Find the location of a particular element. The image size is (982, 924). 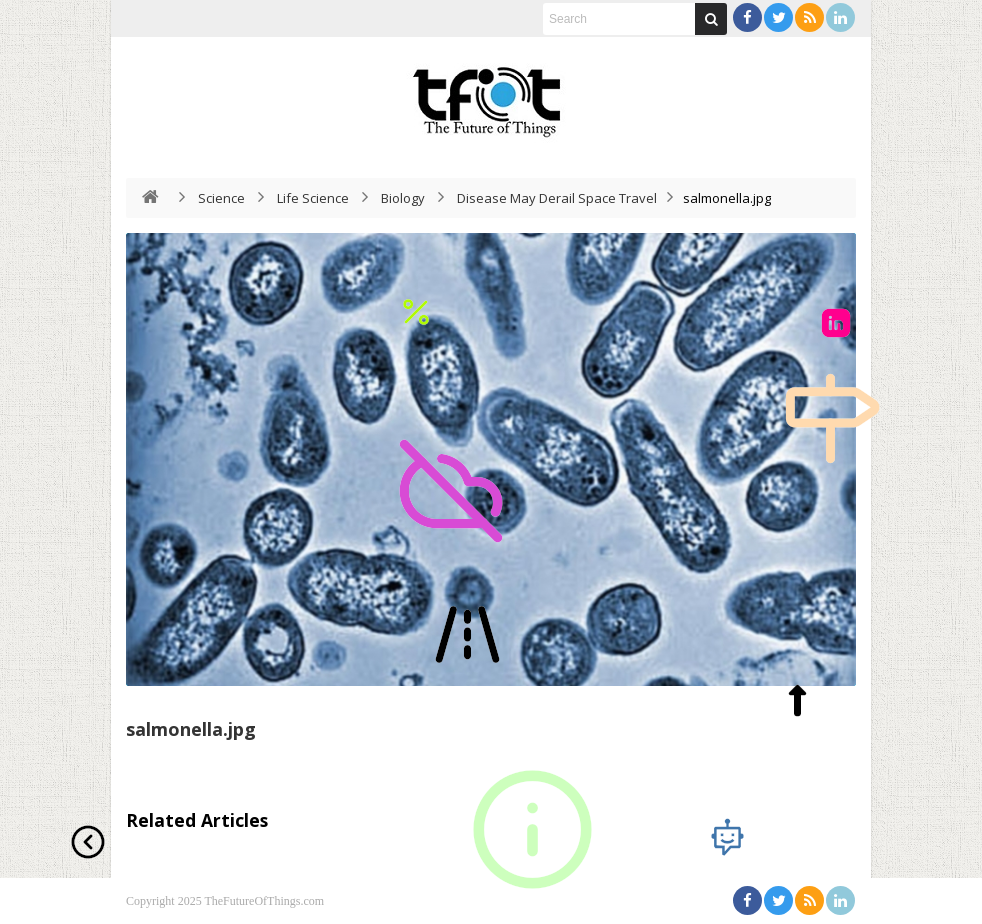

view more information or details is located at coordinates (532, 829).